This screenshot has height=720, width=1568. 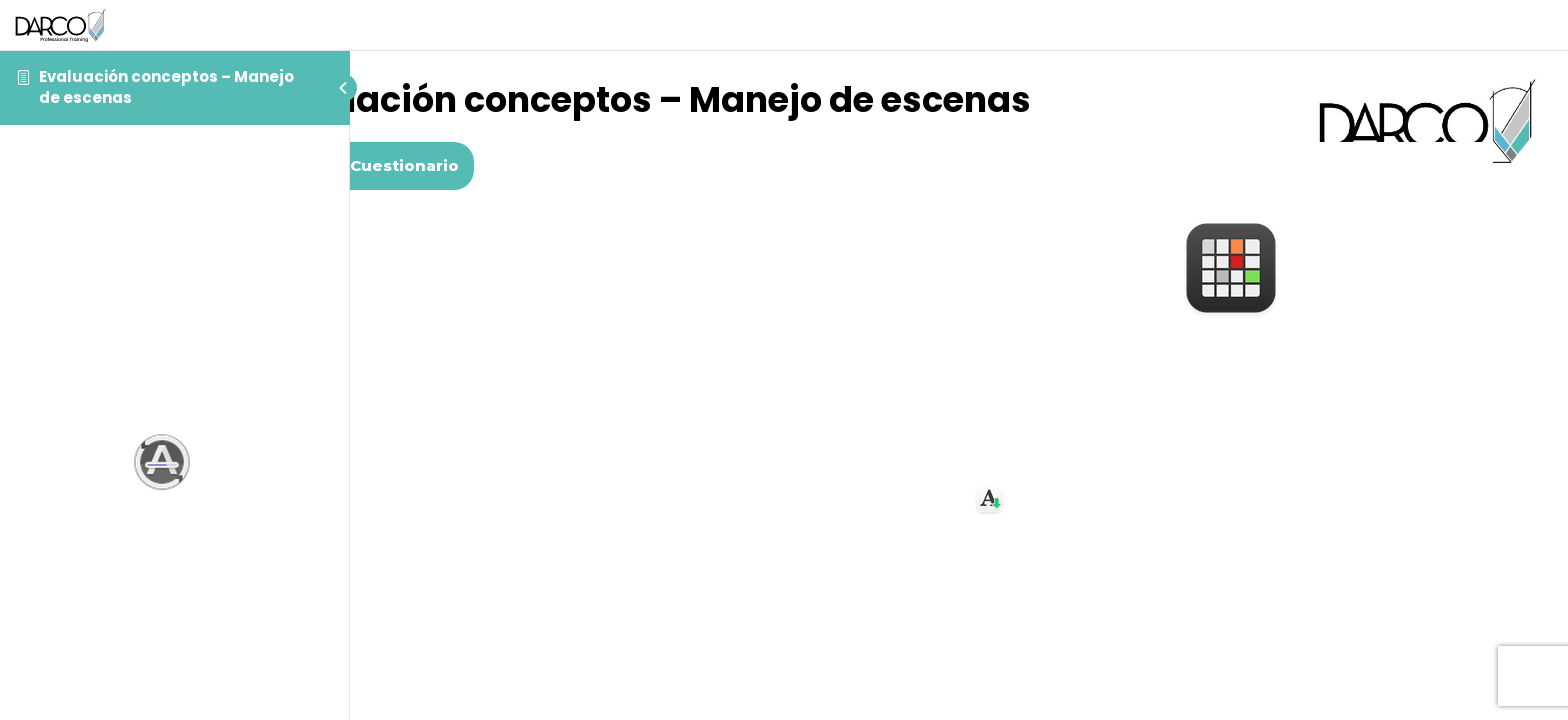 What do you see at coordinates (162, 462) in the screenshot?
I see `check for available software updates` at bounding box center [162, 462].